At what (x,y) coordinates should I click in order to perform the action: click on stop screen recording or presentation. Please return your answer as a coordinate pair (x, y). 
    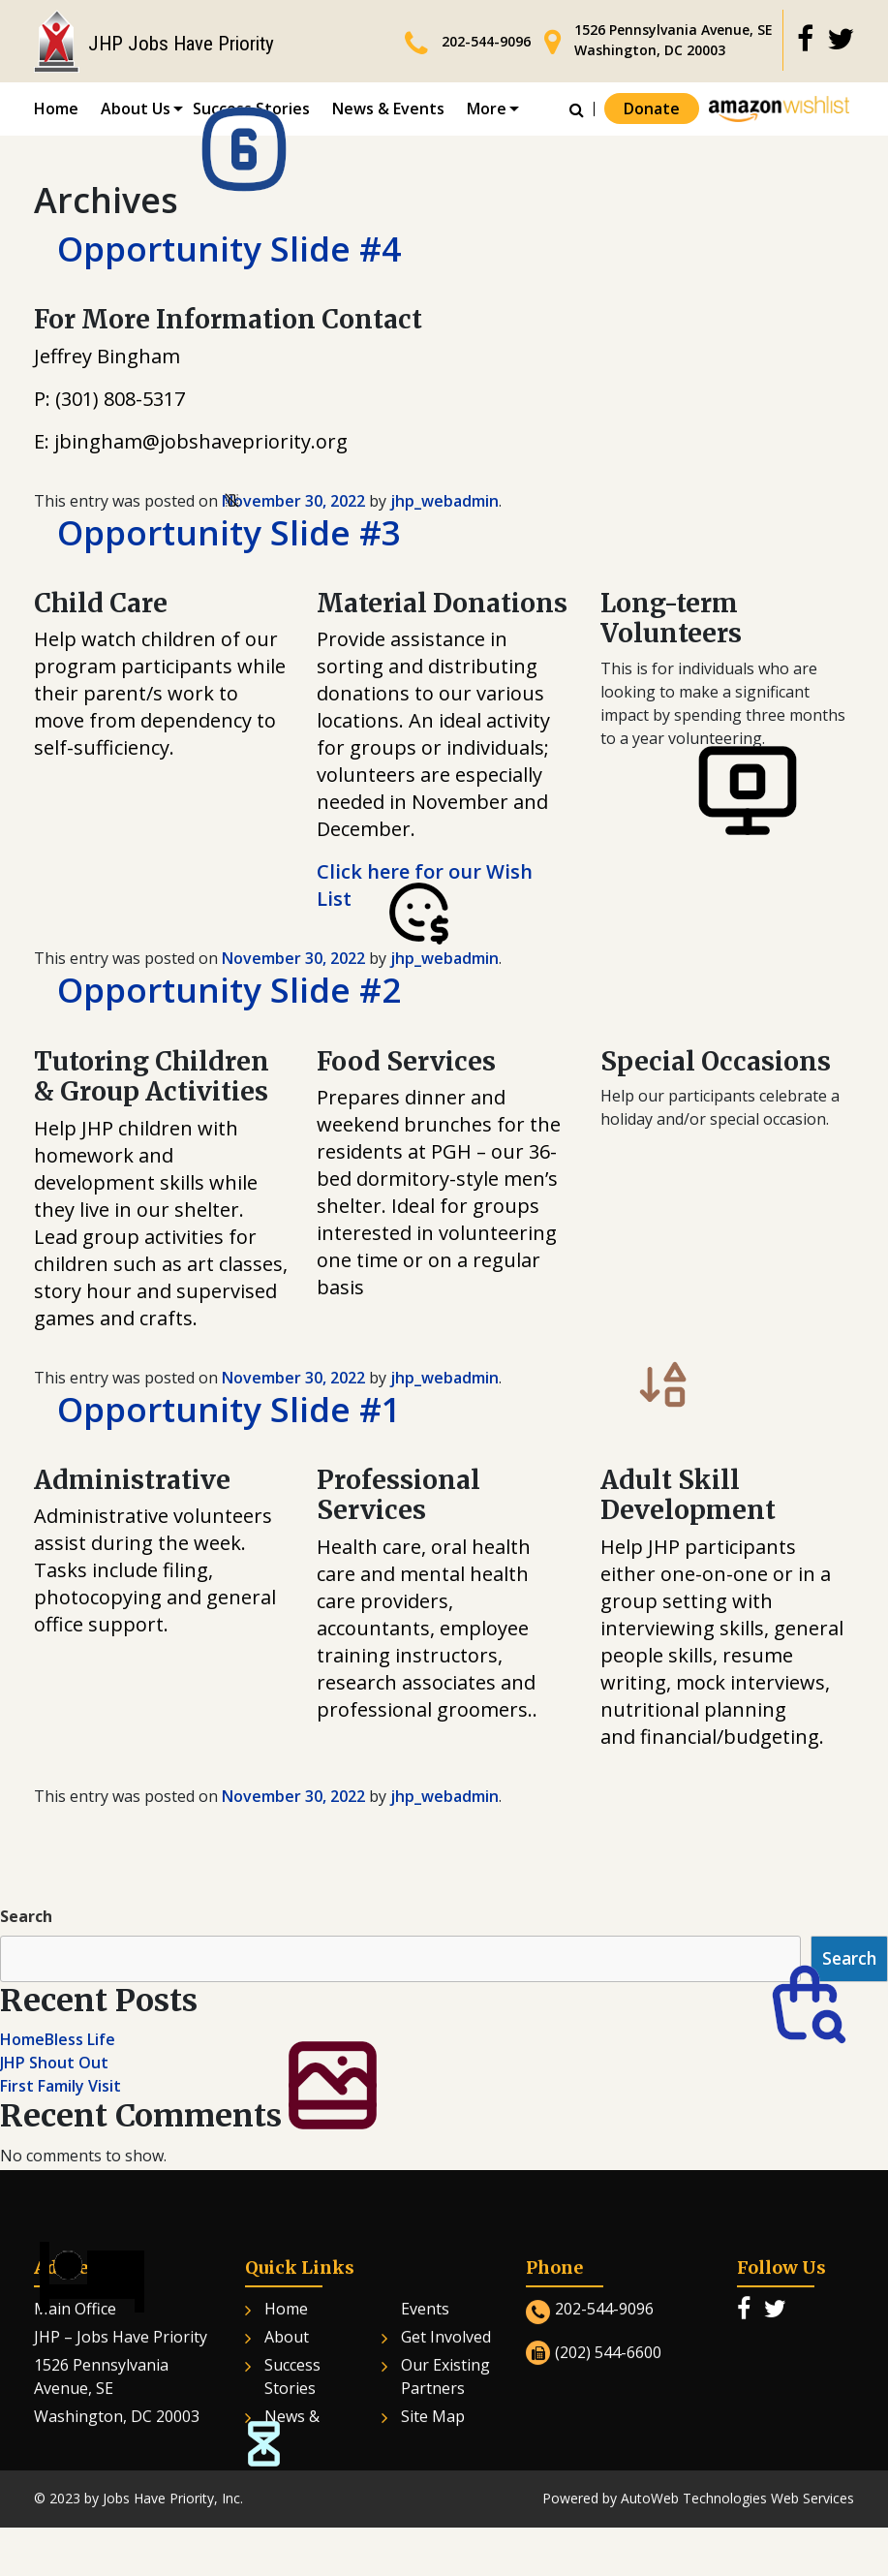
    Looking at the image, I should click on (748, 791).